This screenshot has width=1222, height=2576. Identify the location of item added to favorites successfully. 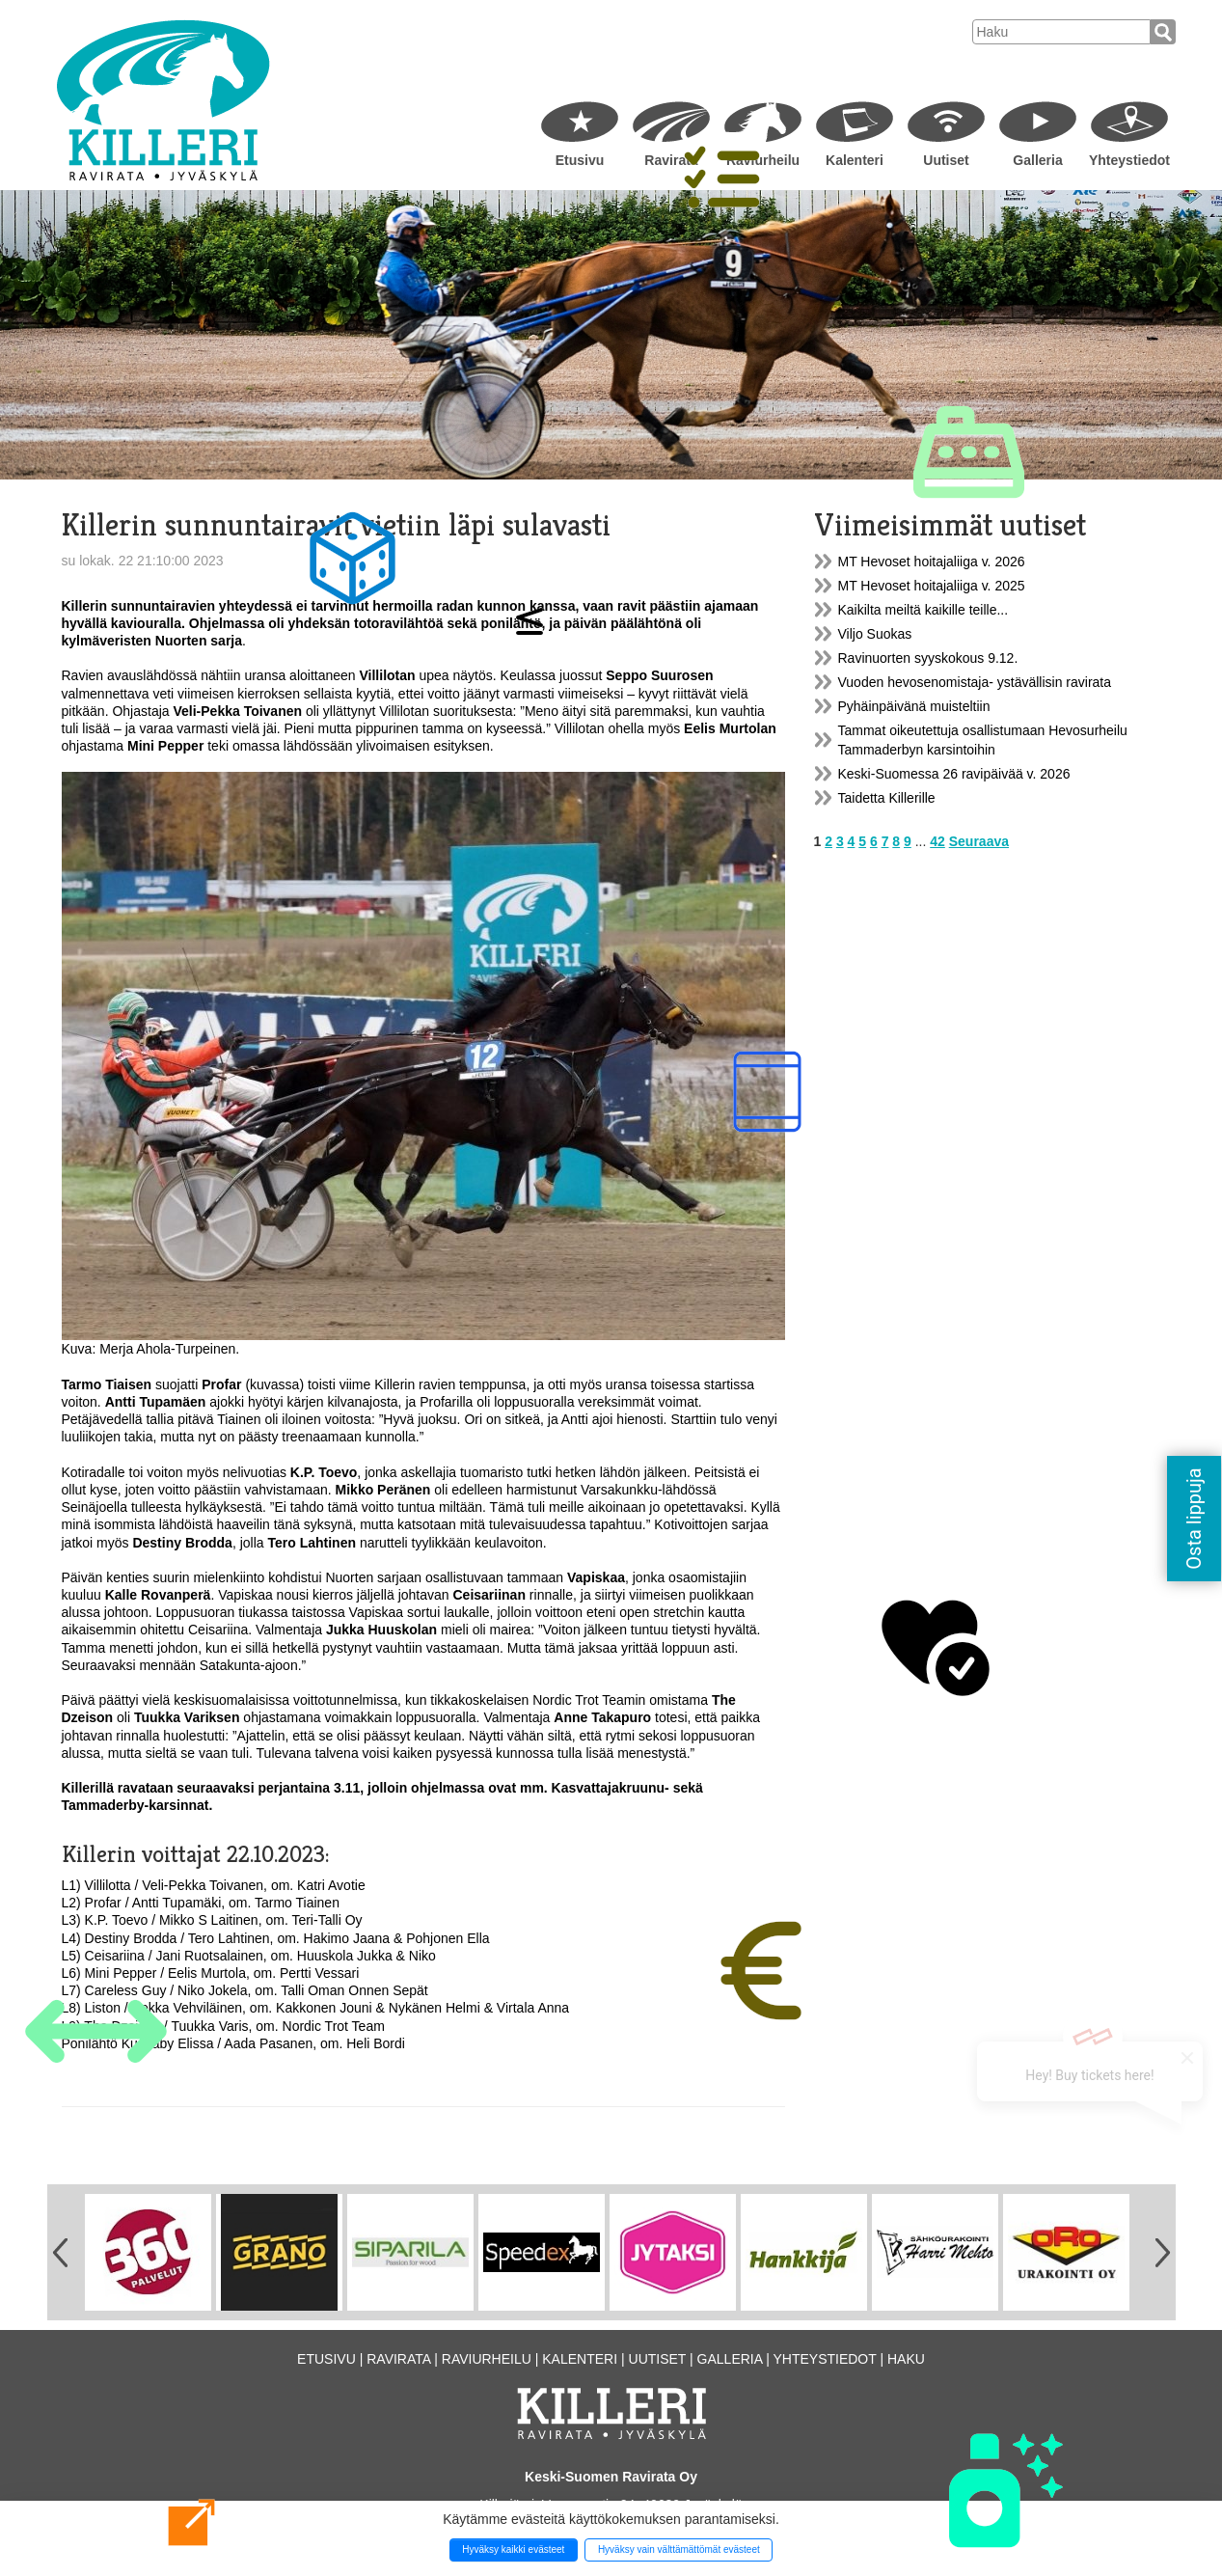
(936, 1642).